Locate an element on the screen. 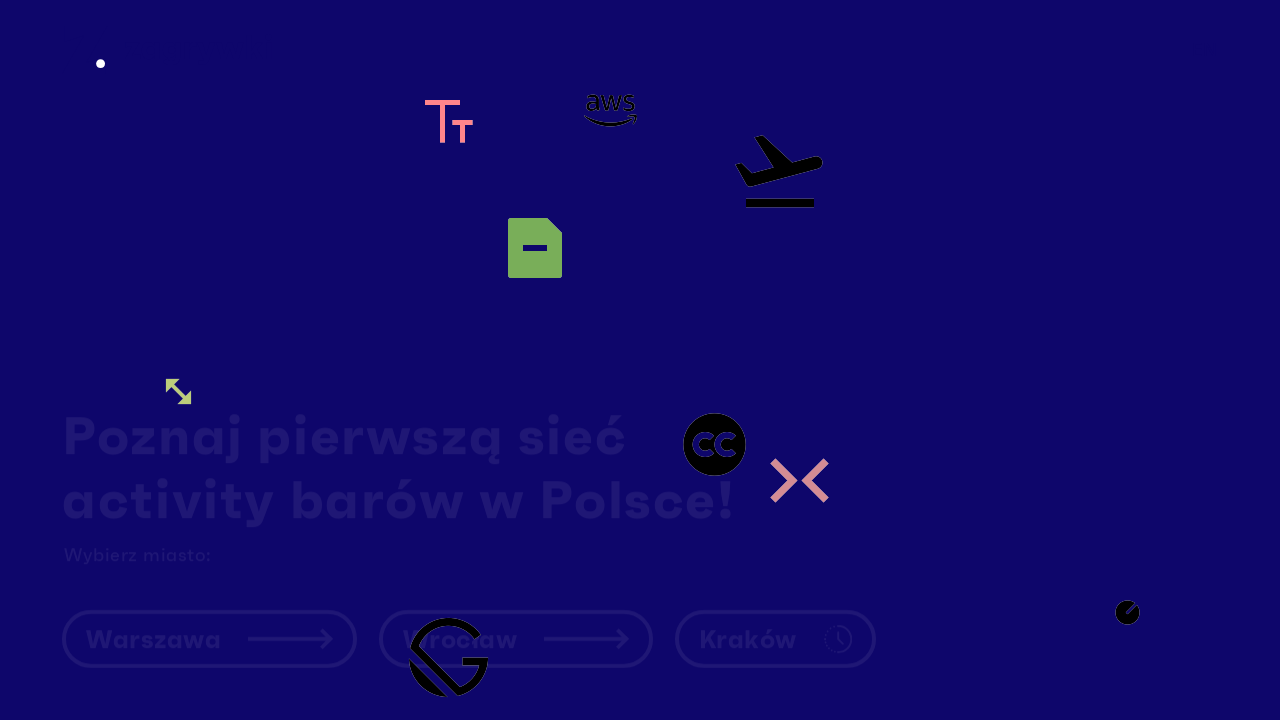 This screenshot has width=1280, height=720. reduce or compress file size is located at coordinates (535, 248).